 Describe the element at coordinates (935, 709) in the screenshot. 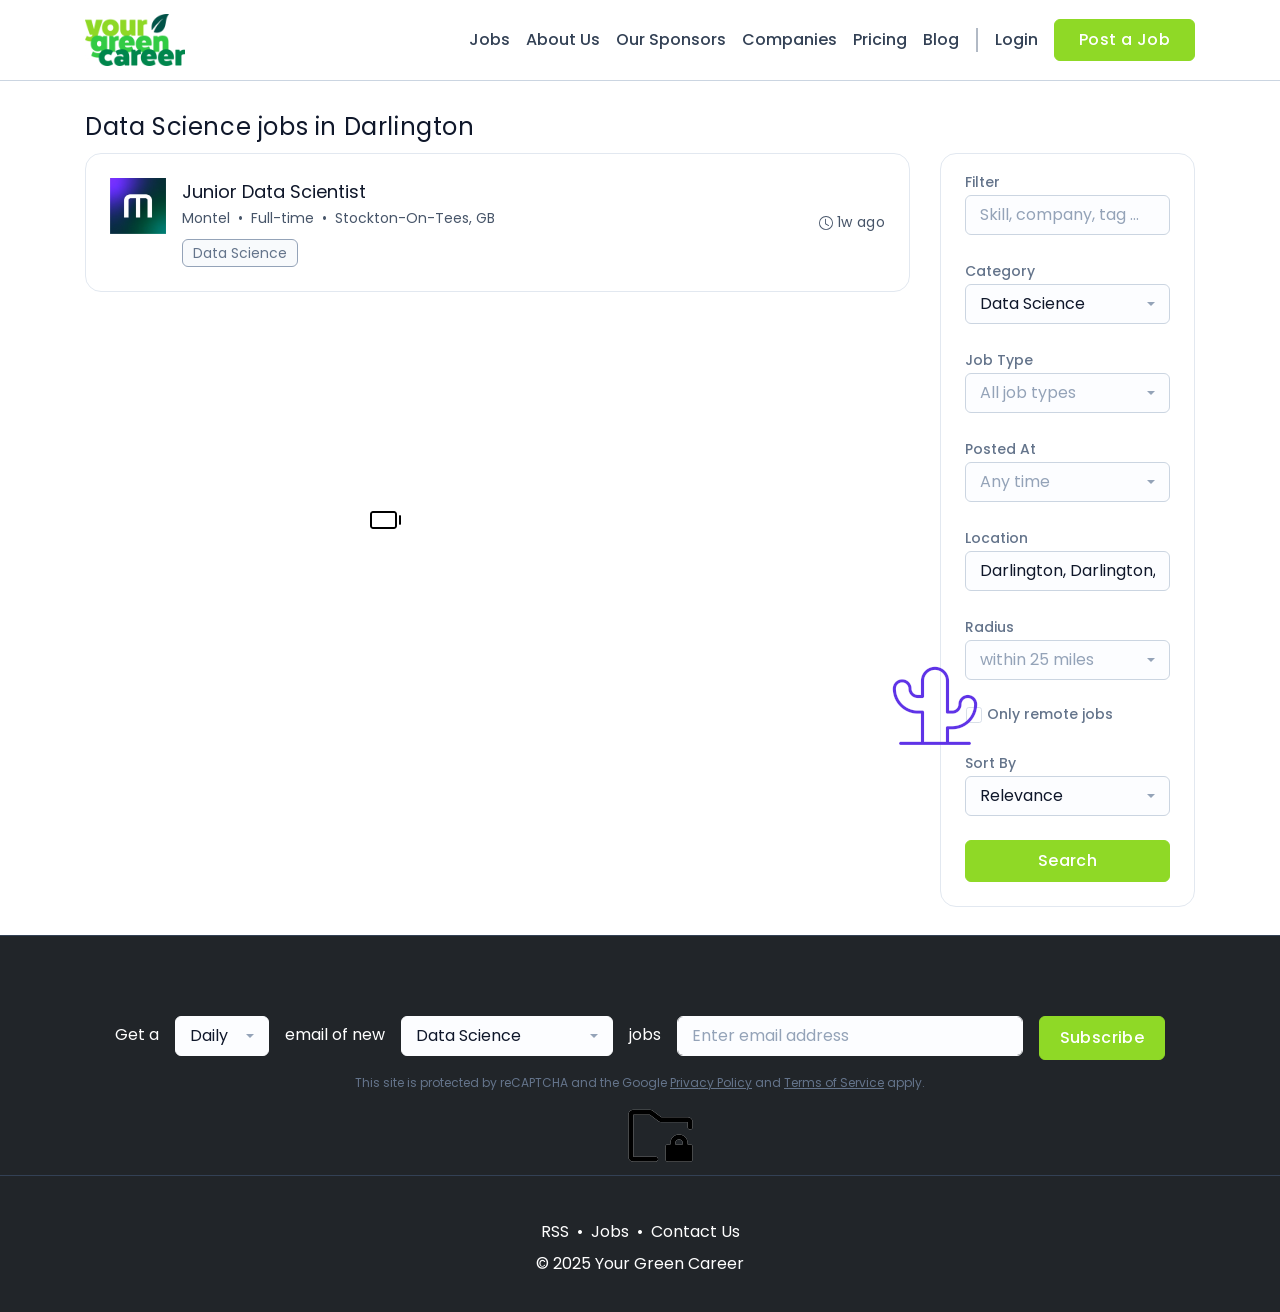

I see `indicates desert or arid climate theme` at that location.